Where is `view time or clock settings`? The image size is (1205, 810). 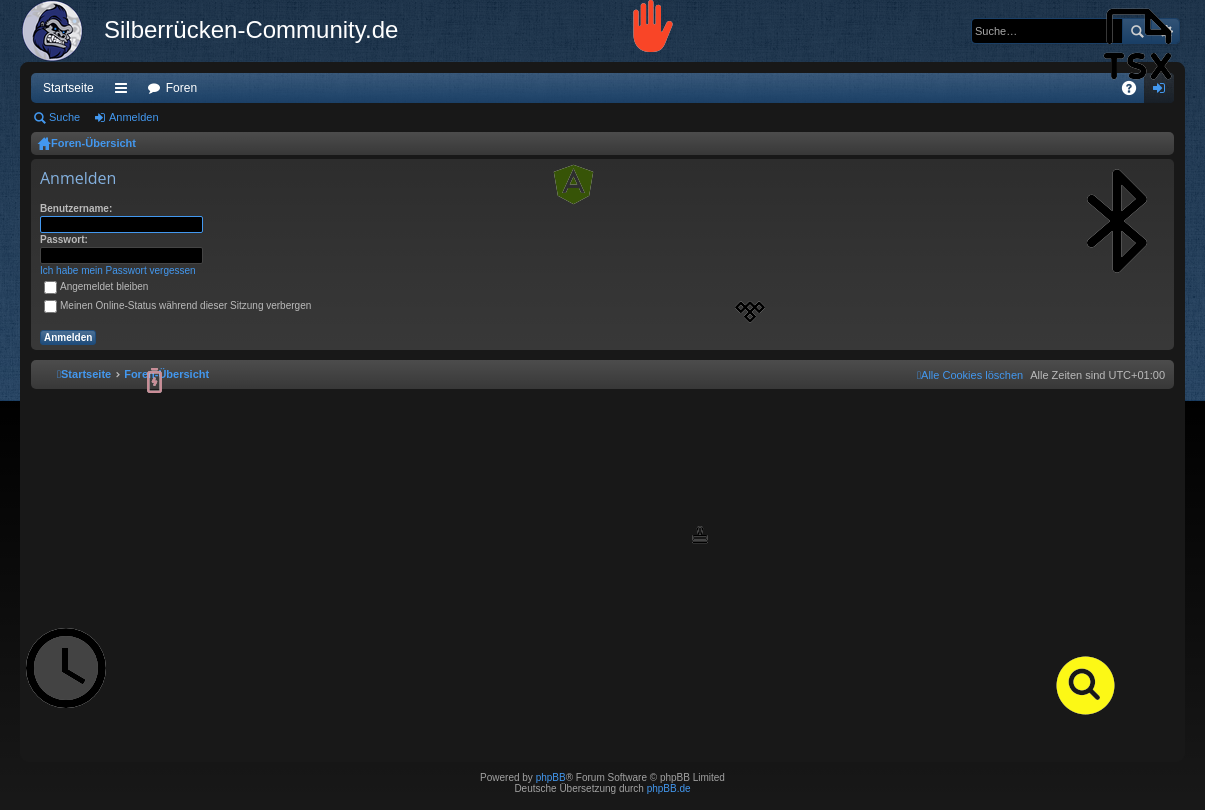 view time or clock settings is located at coordinates (66, 668).